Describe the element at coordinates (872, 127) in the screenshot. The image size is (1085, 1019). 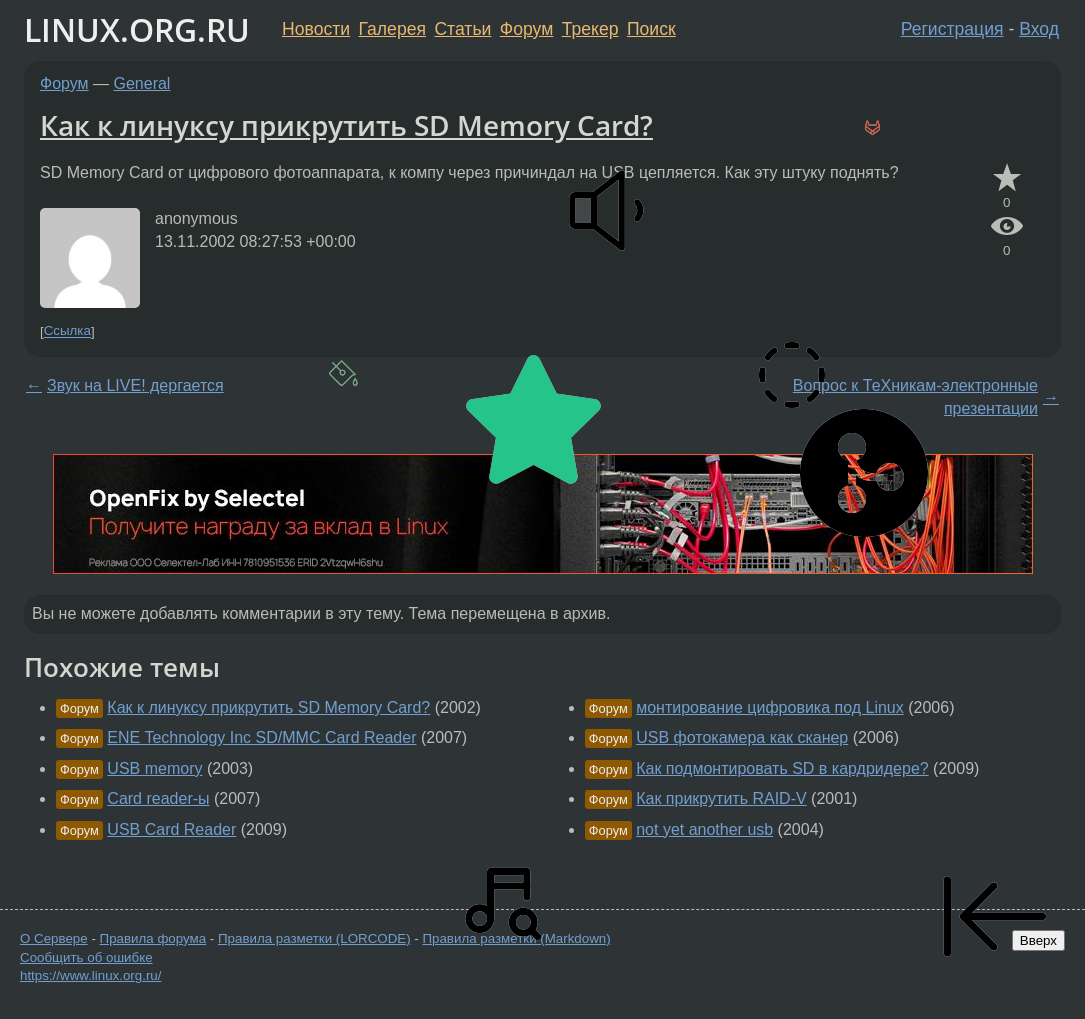
I see `open GitLab repository` at that location.